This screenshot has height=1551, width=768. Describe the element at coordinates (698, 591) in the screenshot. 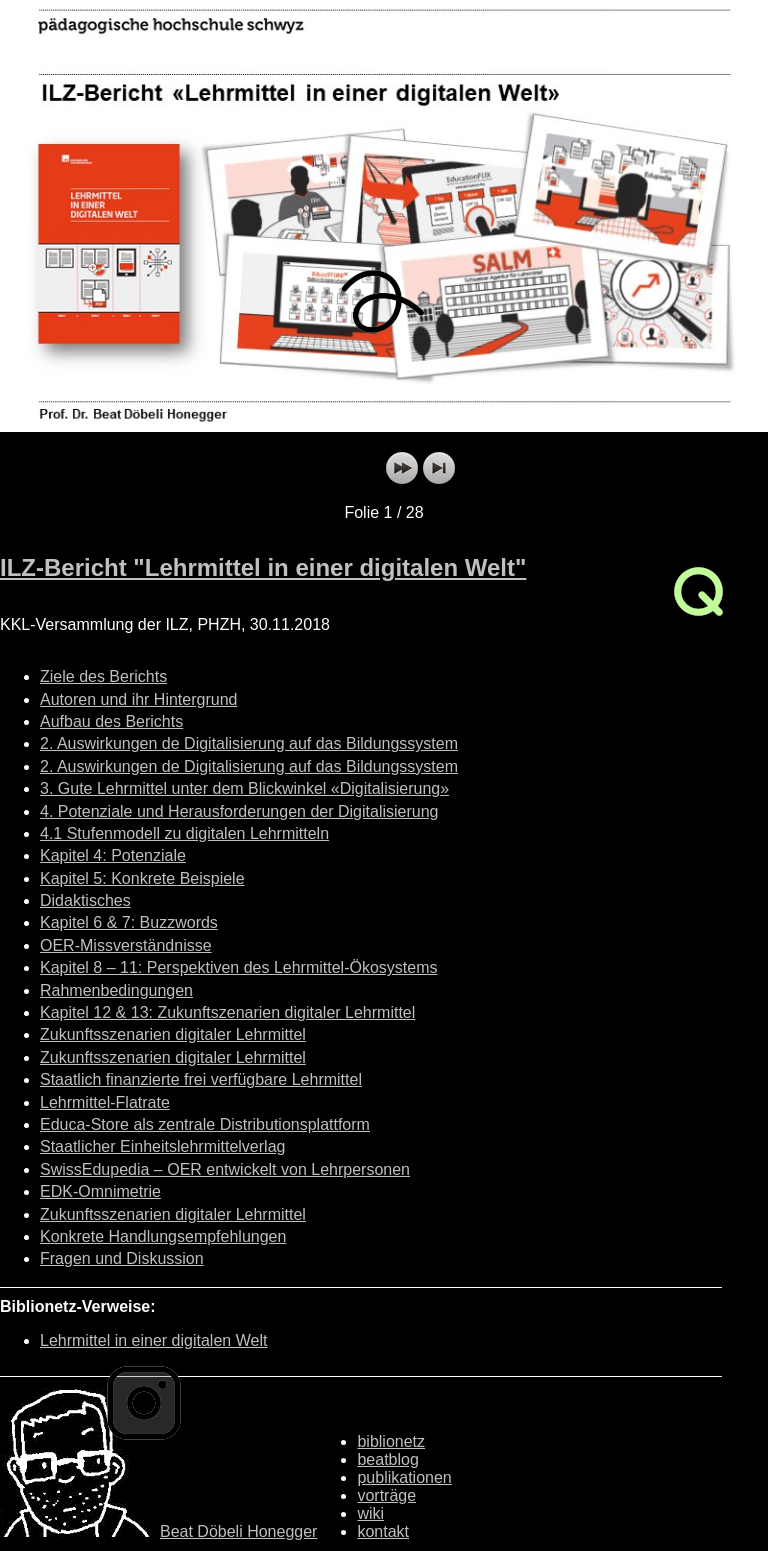

I see `indicates guatemalan quetzal currency` at that location.